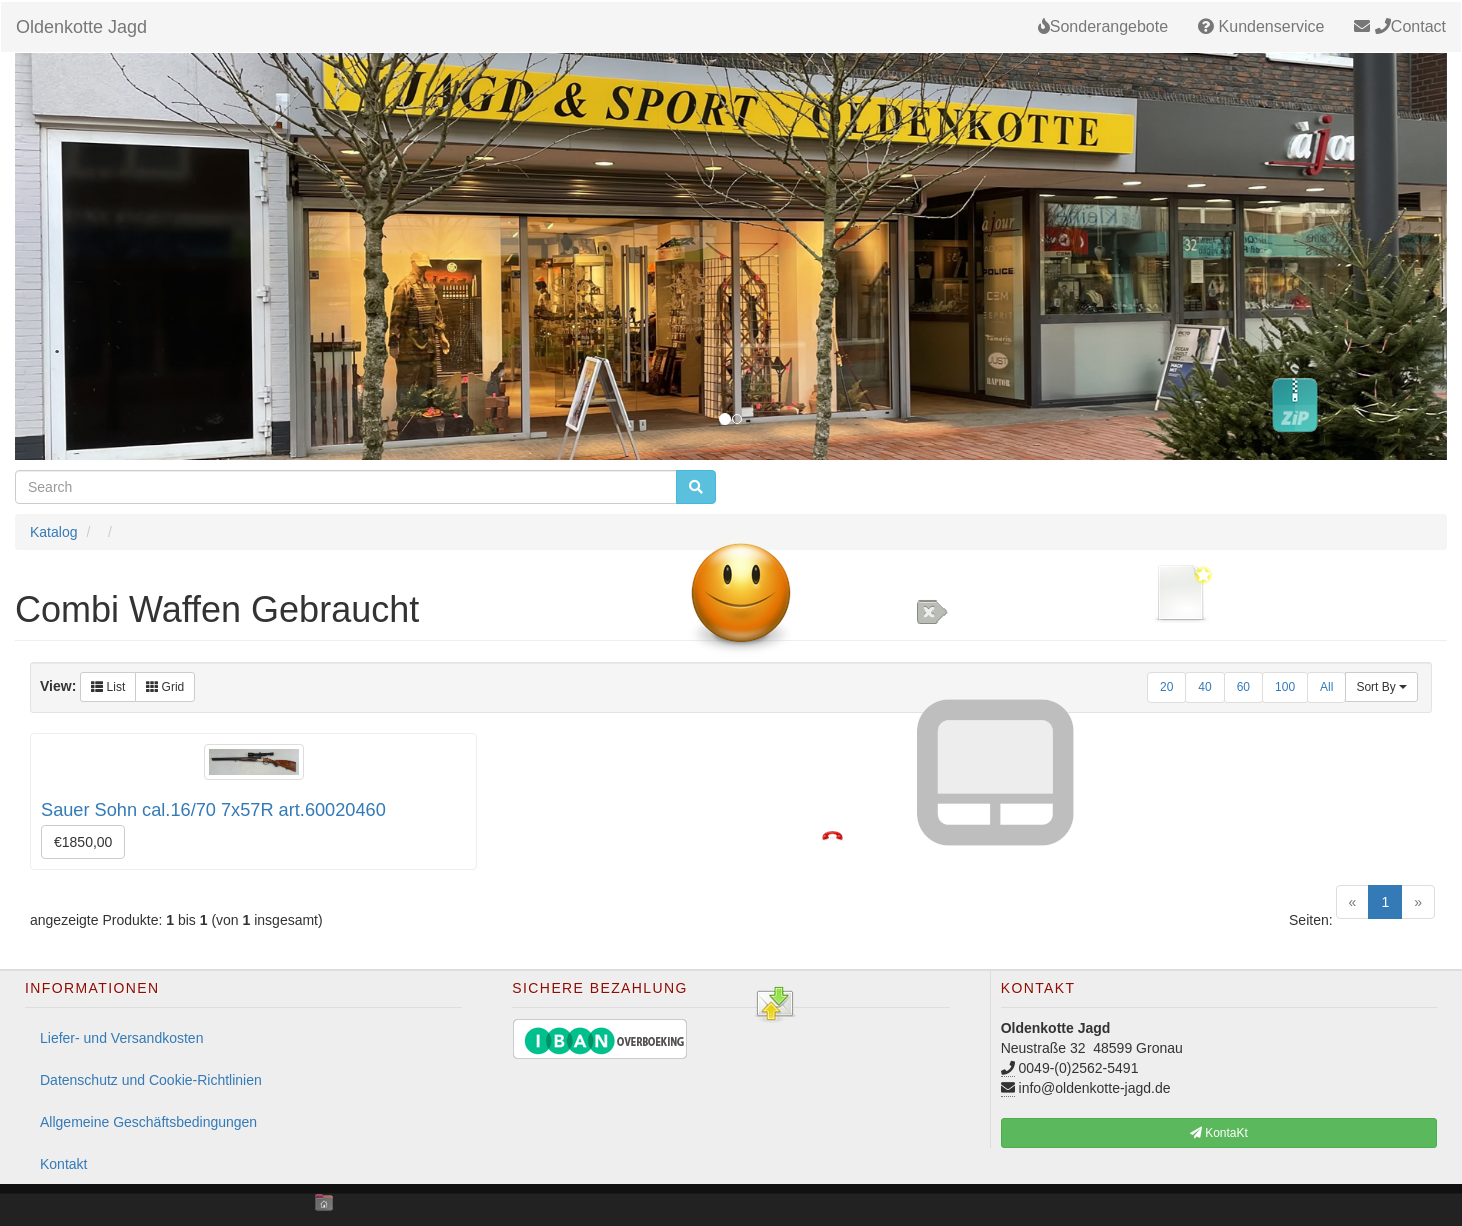 This screenshot has width=1462, height=1226. What do you see at coordinates (774, 1005) in the screenshot?
I see `sync incoming and outgoing mail` at bounding box center [774, 1005].